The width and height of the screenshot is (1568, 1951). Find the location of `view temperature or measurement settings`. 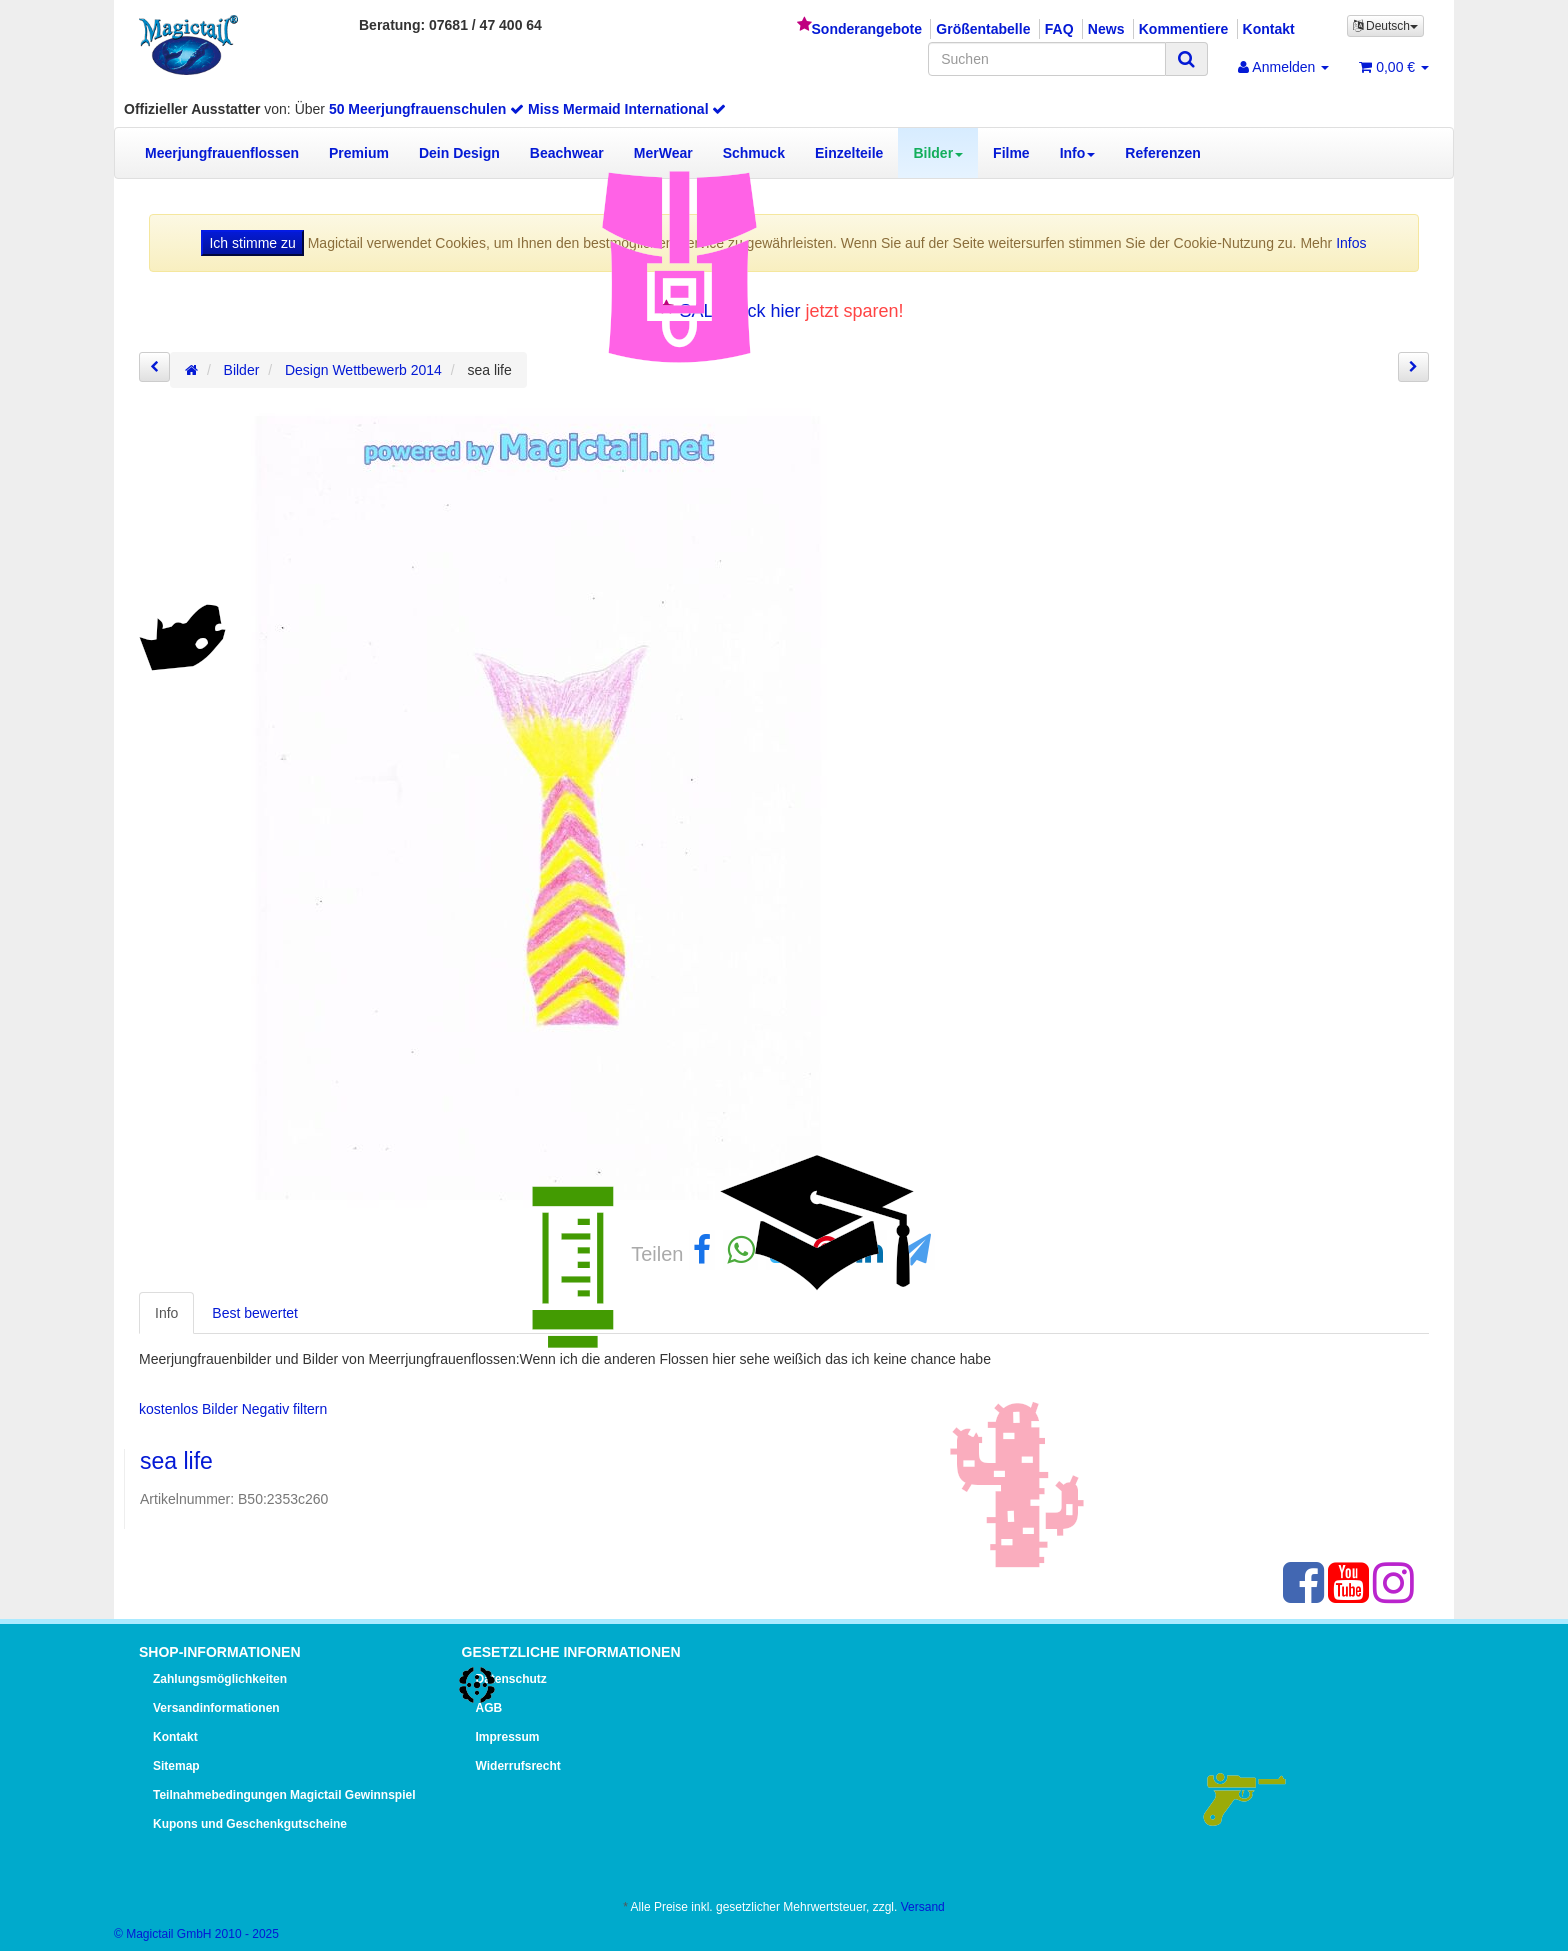

view temperature or measurement settings is located at coordinates (574, 1267).